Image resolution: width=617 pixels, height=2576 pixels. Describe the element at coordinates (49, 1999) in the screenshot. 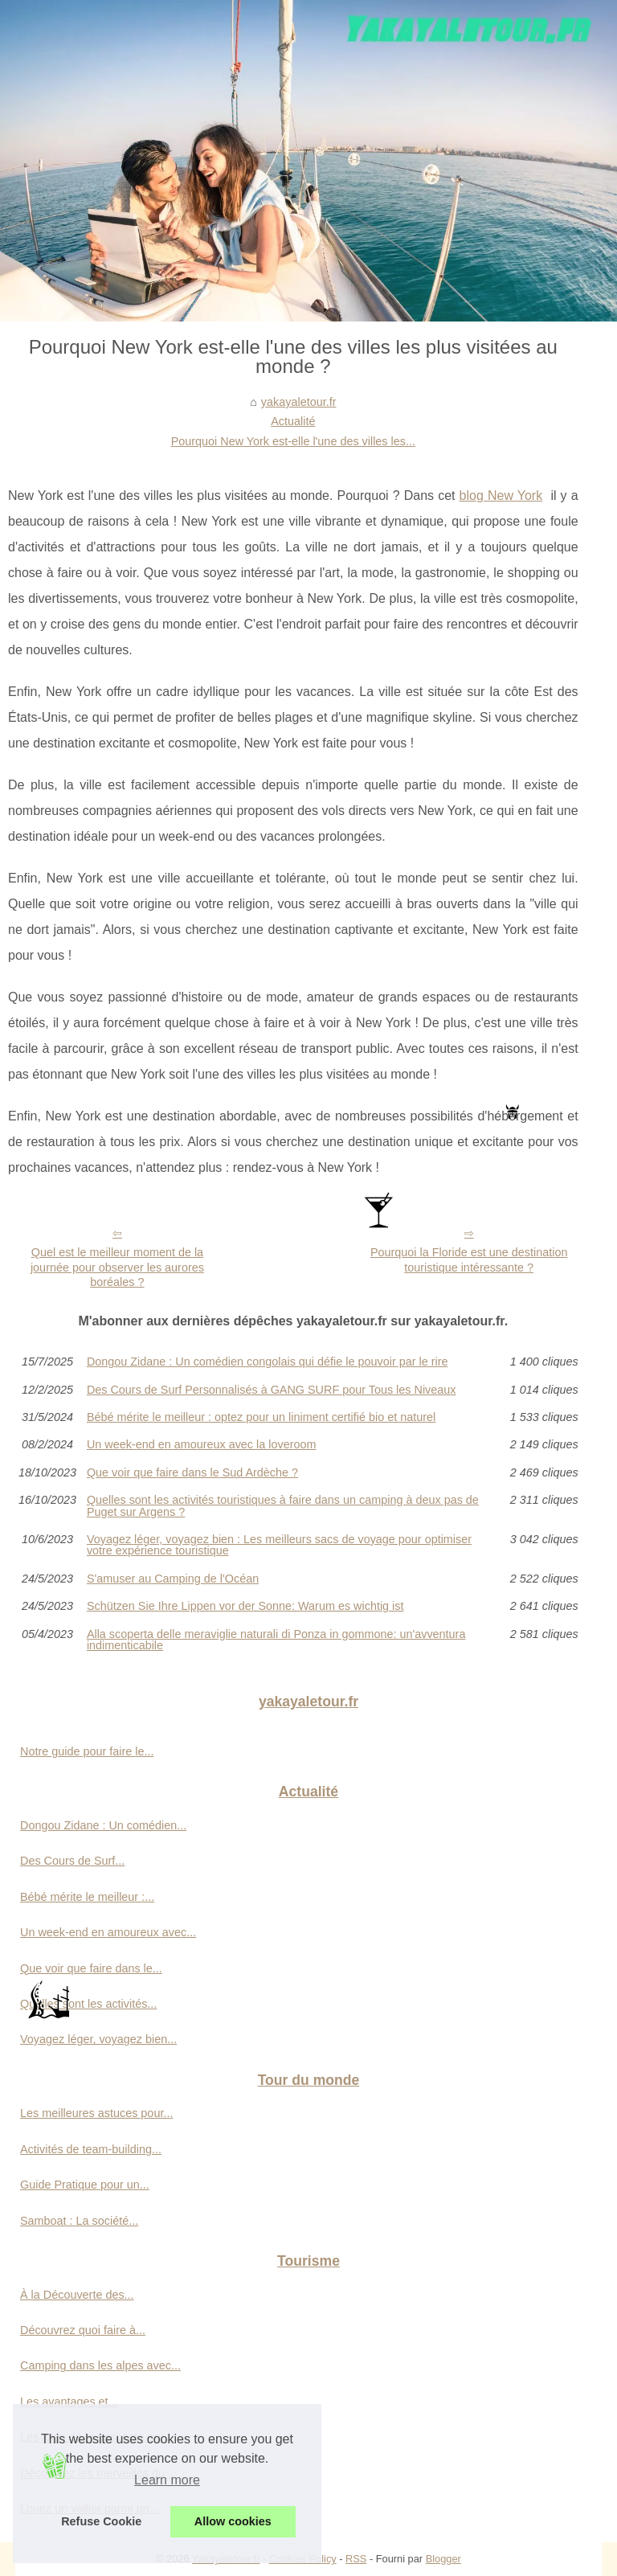

I see `sea monster encounter or kraken attack event` at that location.